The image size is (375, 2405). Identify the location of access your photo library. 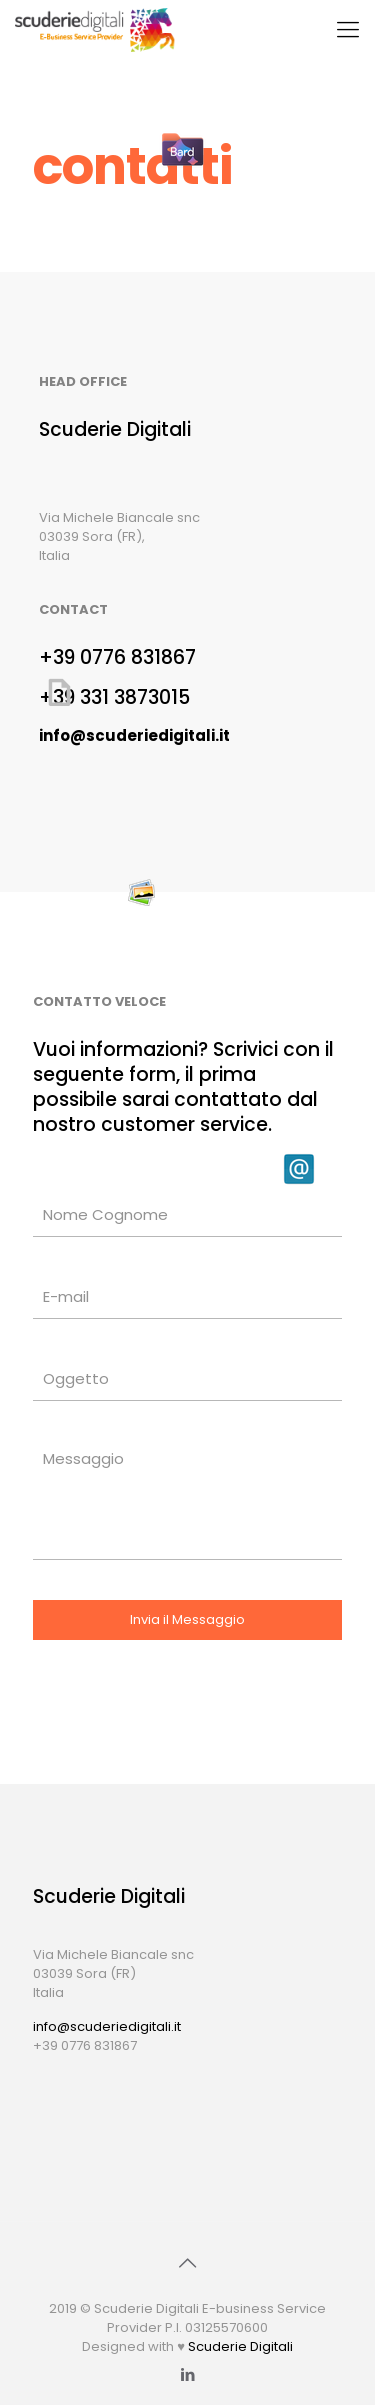
(141, 892).